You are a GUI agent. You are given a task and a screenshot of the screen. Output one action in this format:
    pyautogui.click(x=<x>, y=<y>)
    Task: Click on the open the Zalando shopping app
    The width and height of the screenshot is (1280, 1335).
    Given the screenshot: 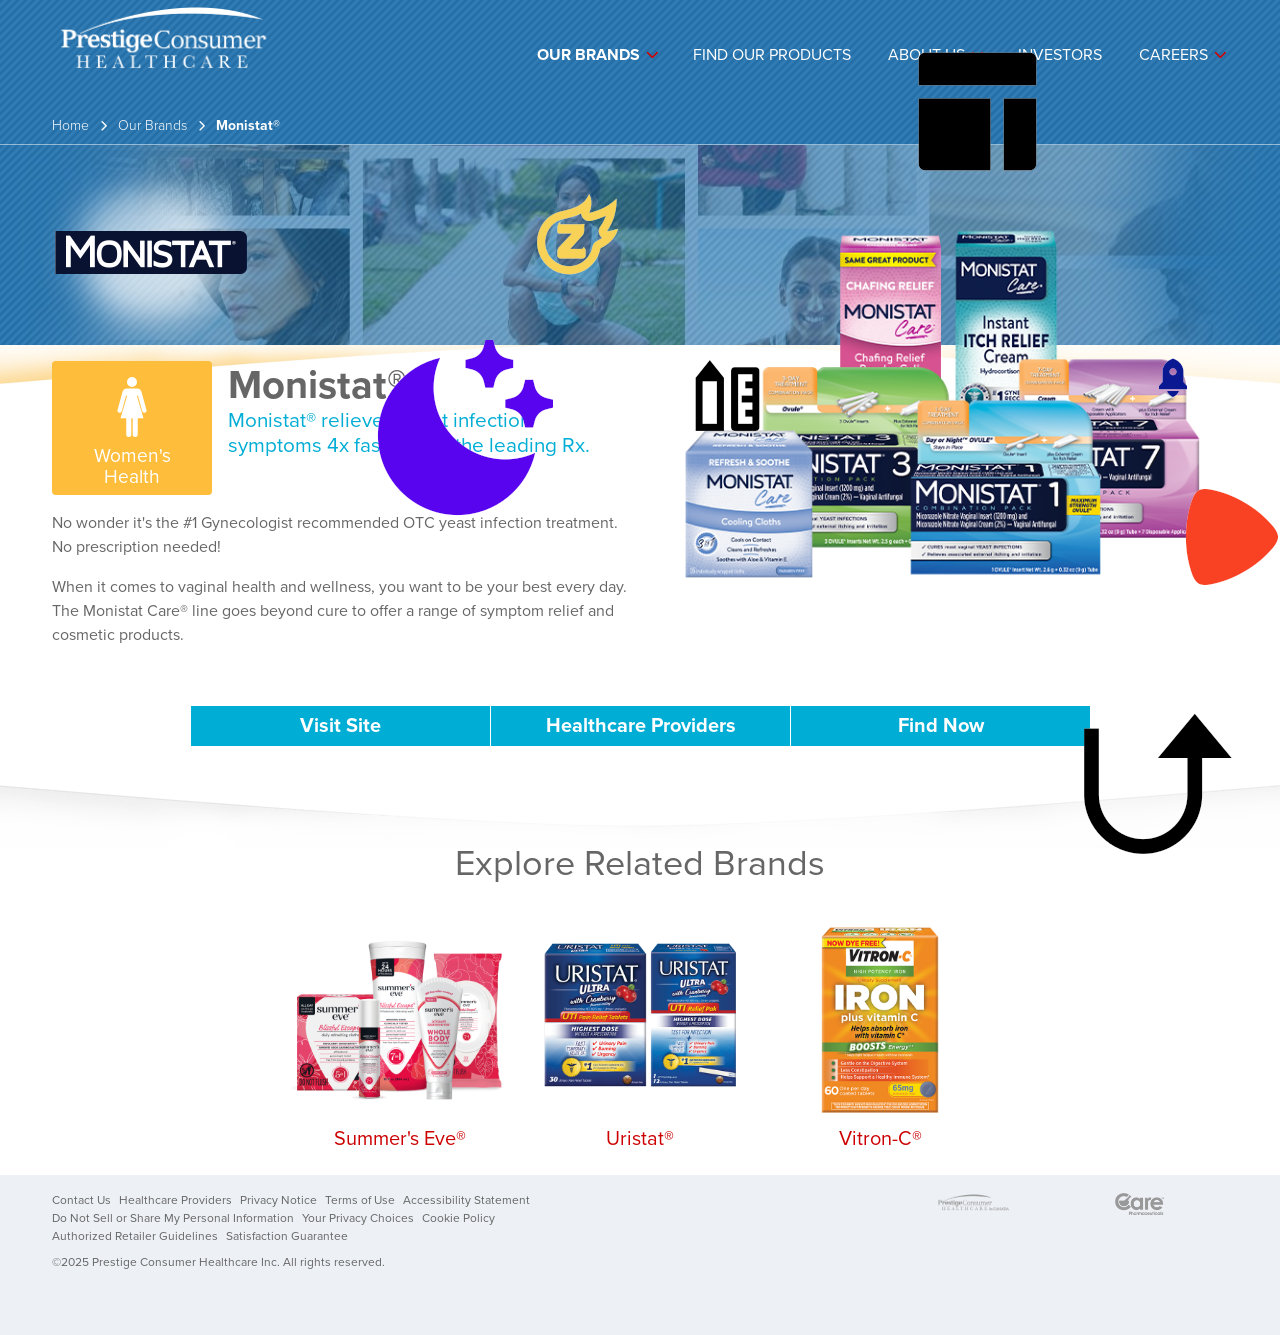 What is the action you would take?
    pyautogui.click(x=1232, y=537)
    